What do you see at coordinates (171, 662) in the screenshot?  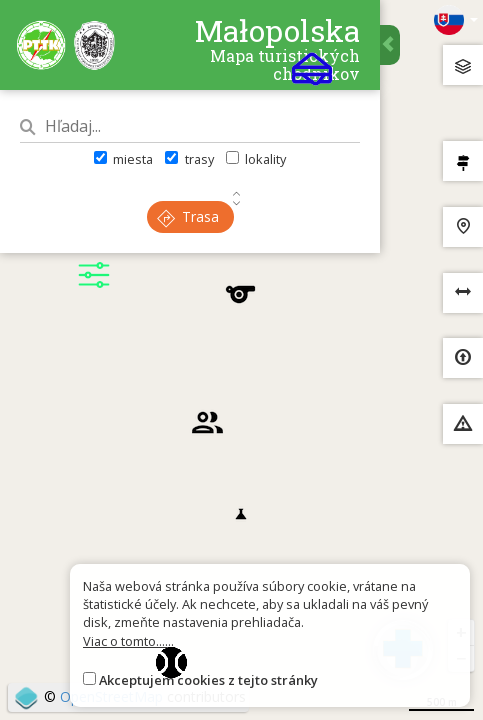 I see `access baseball or sports content` at bounding box center [171, 662].